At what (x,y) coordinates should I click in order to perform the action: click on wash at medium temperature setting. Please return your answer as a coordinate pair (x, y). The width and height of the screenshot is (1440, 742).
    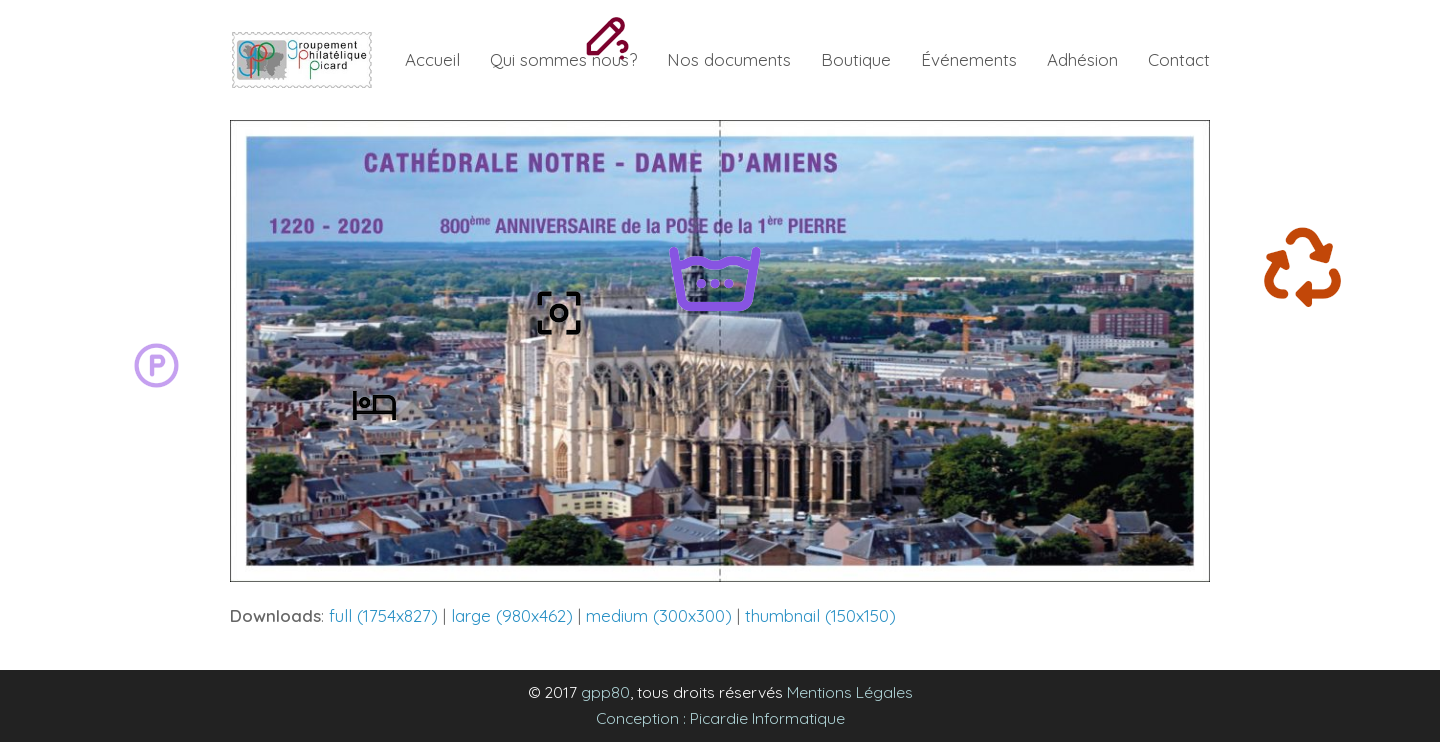
    Looking at the image, I should click on (715, 279).